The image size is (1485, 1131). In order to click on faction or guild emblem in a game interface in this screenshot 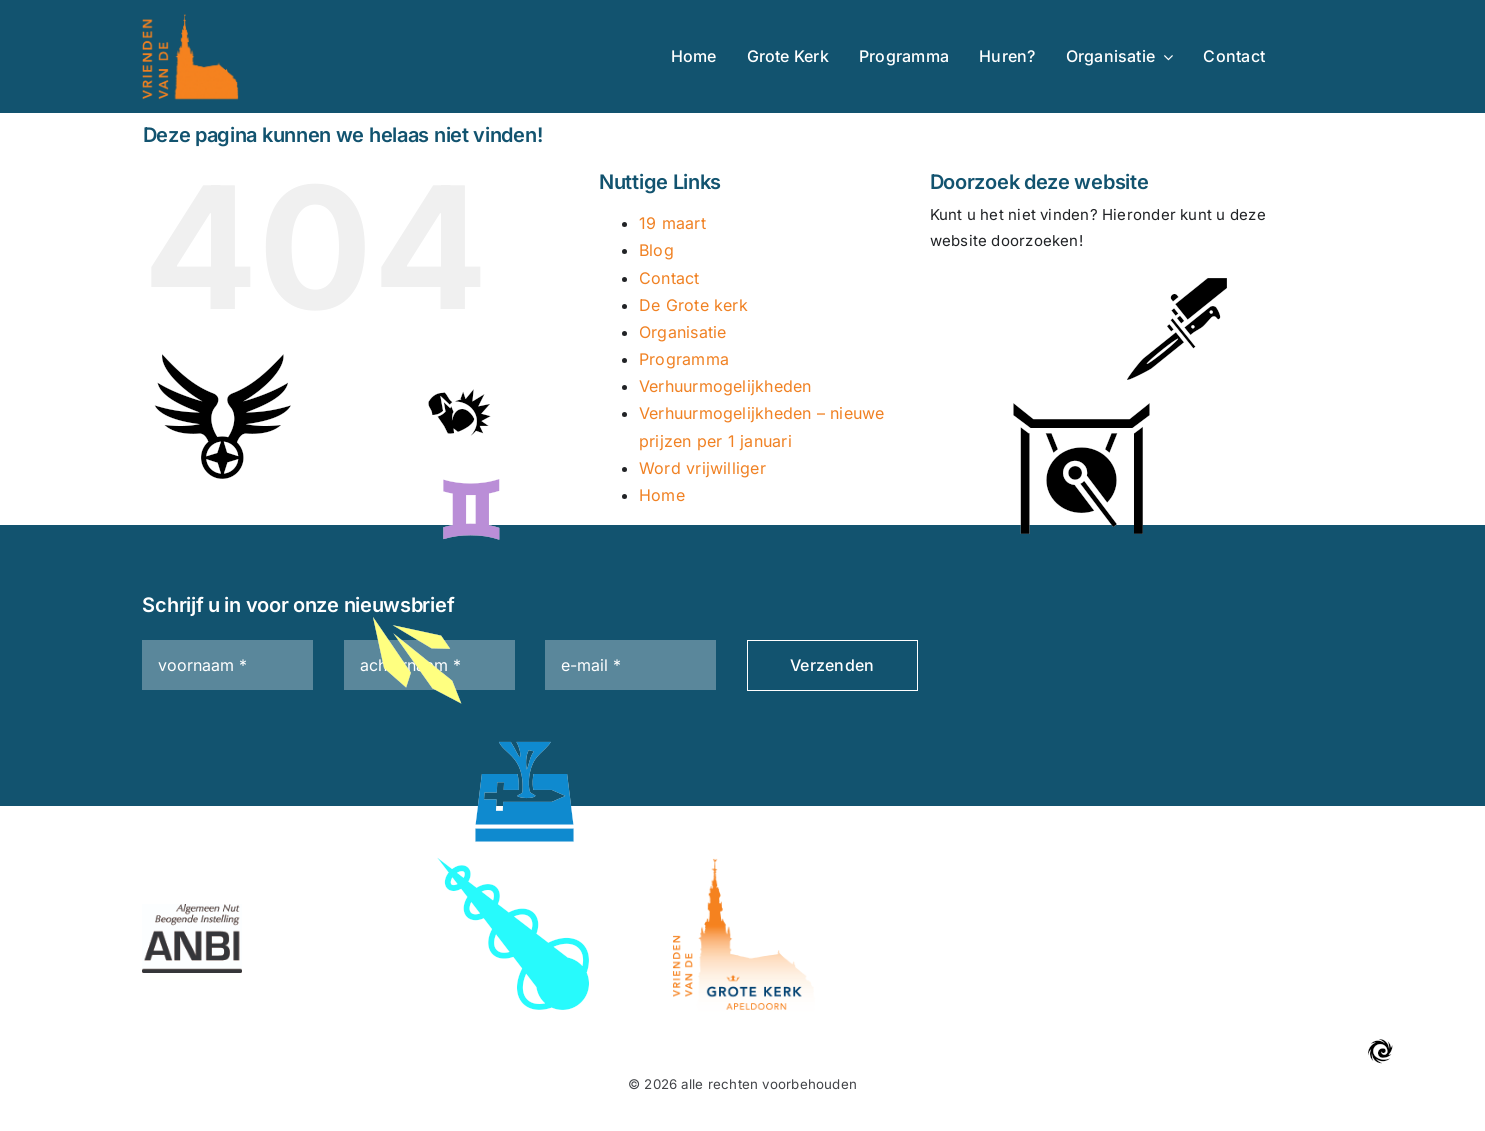, I will do `click(223, 418)`.